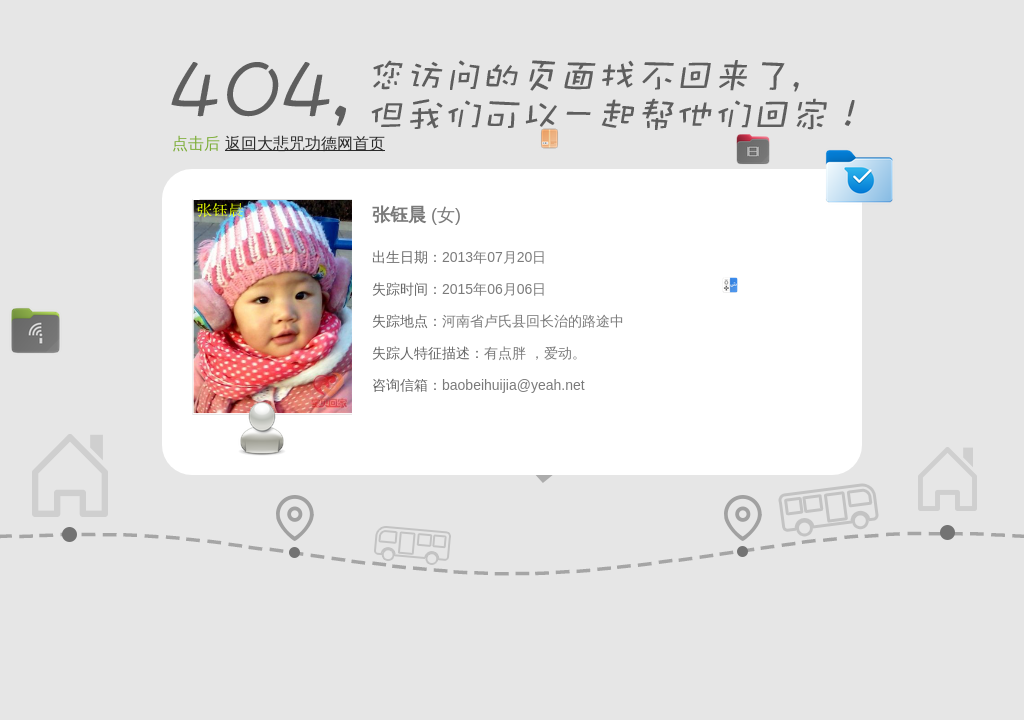  Describe the element at coordinates (35, 330) in the screenshot. I see `open insync cloud sync folder` at that location.